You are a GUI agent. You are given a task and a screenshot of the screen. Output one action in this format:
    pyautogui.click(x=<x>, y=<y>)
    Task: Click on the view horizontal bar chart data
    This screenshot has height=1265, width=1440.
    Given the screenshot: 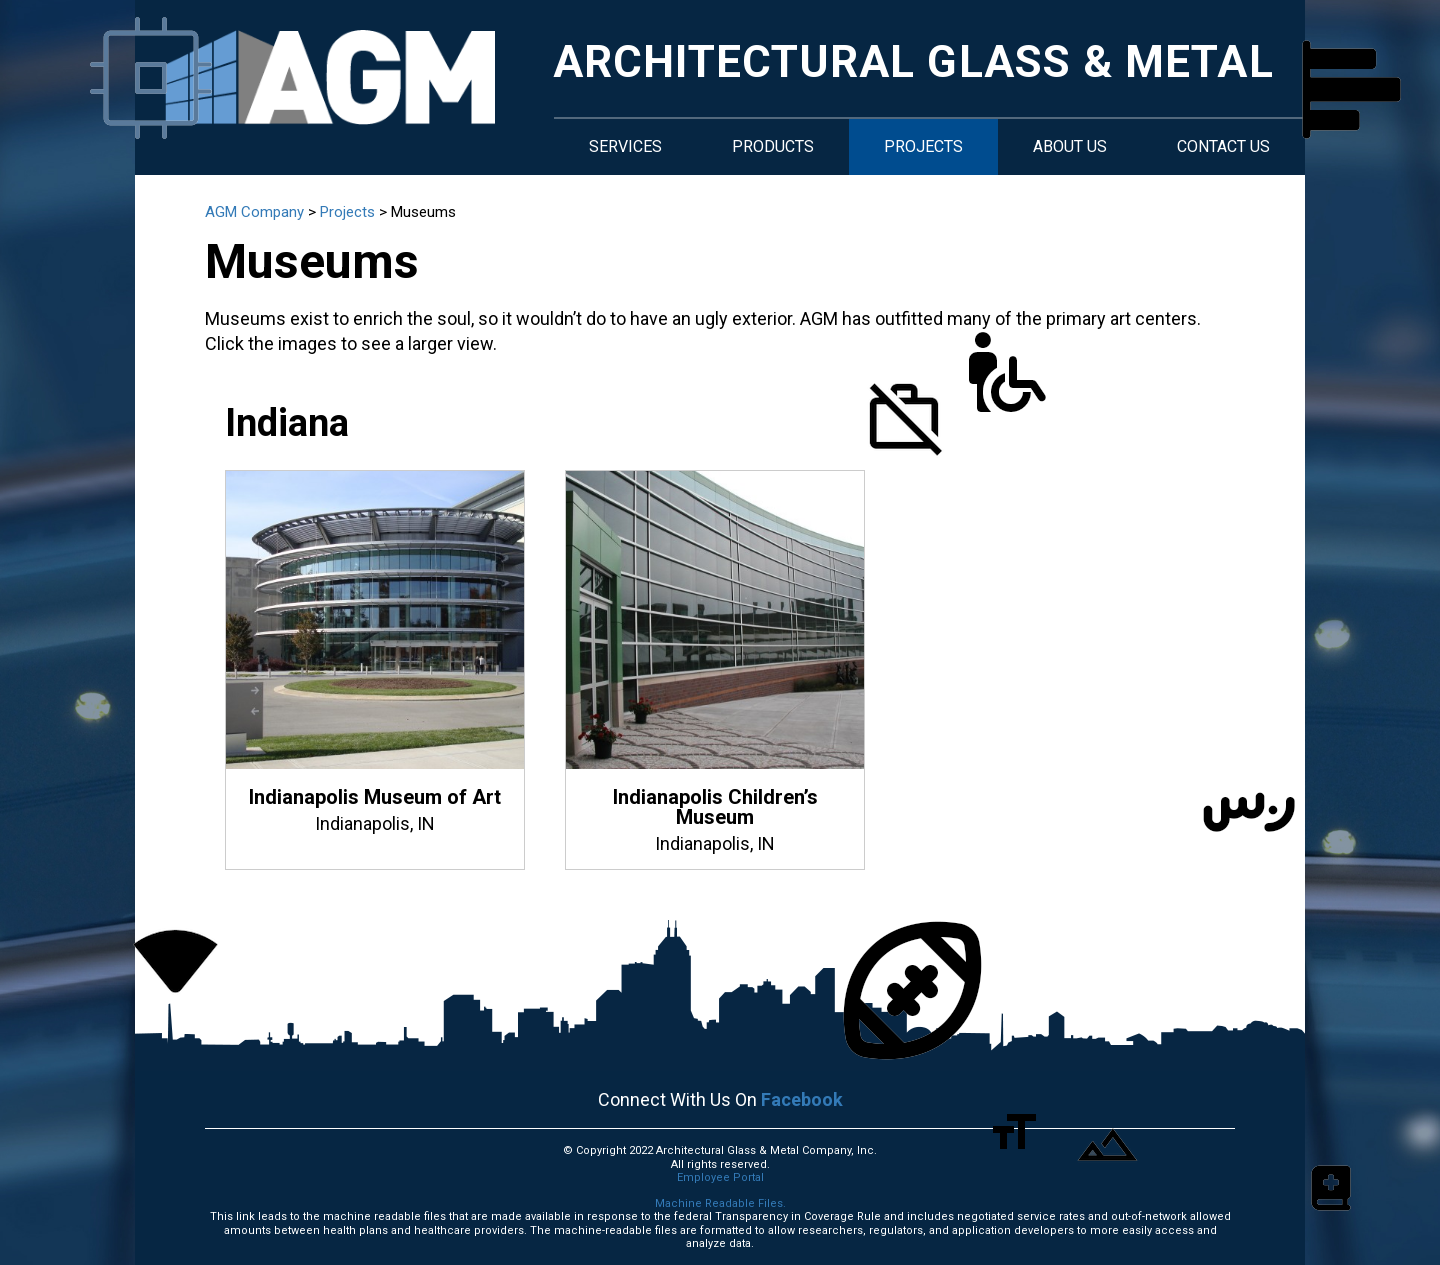 What is the action you would take?
    pyautogui.click(x=1347, y=89)
    